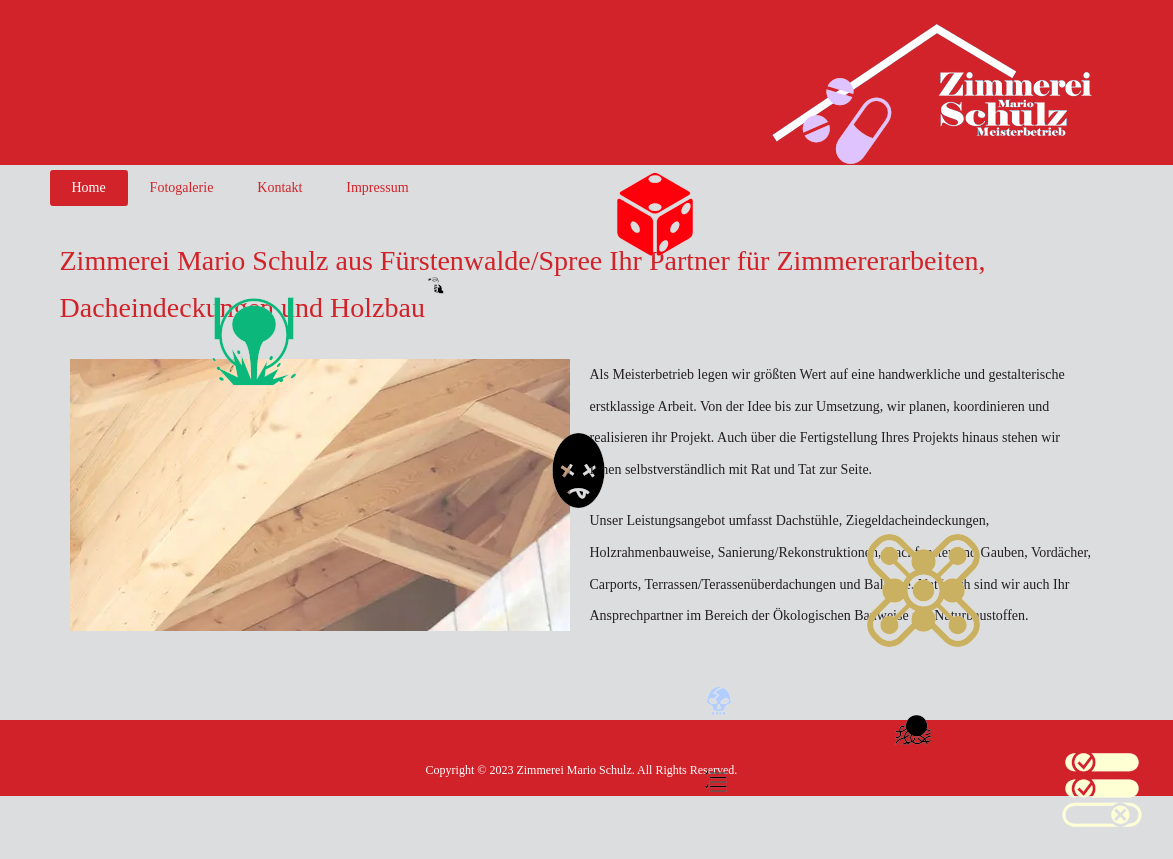 The image size is (1173, 859). What do you see at coordinates (435, 285) in the screenshot?
I see `flip a coin for random decision` at bounding box center [435, 285].